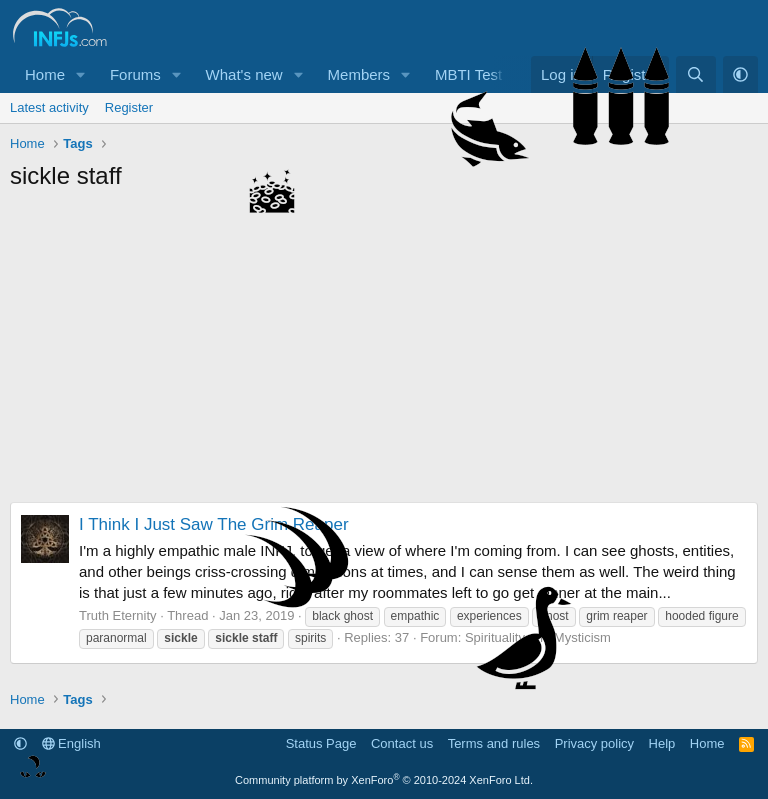 Image resolution: width=768 pixels, height=799 pixels. What do you see at coordinates (490, 129) in the screenshot?
I see `select salmon as an ingredient` at bounding box center [490, 129].